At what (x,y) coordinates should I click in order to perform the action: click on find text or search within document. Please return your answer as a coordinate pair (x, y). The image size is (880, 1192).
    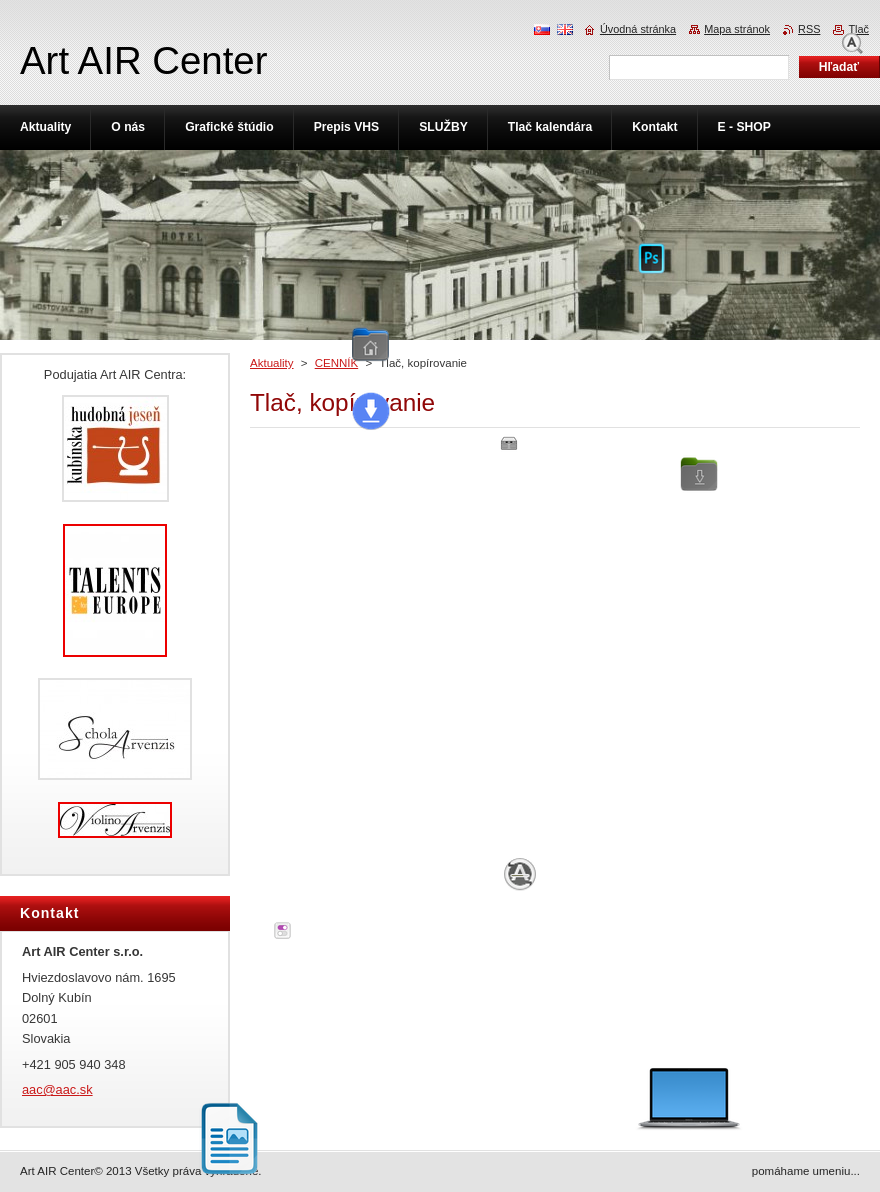
    Looking at the image, I should click on (852, 43).